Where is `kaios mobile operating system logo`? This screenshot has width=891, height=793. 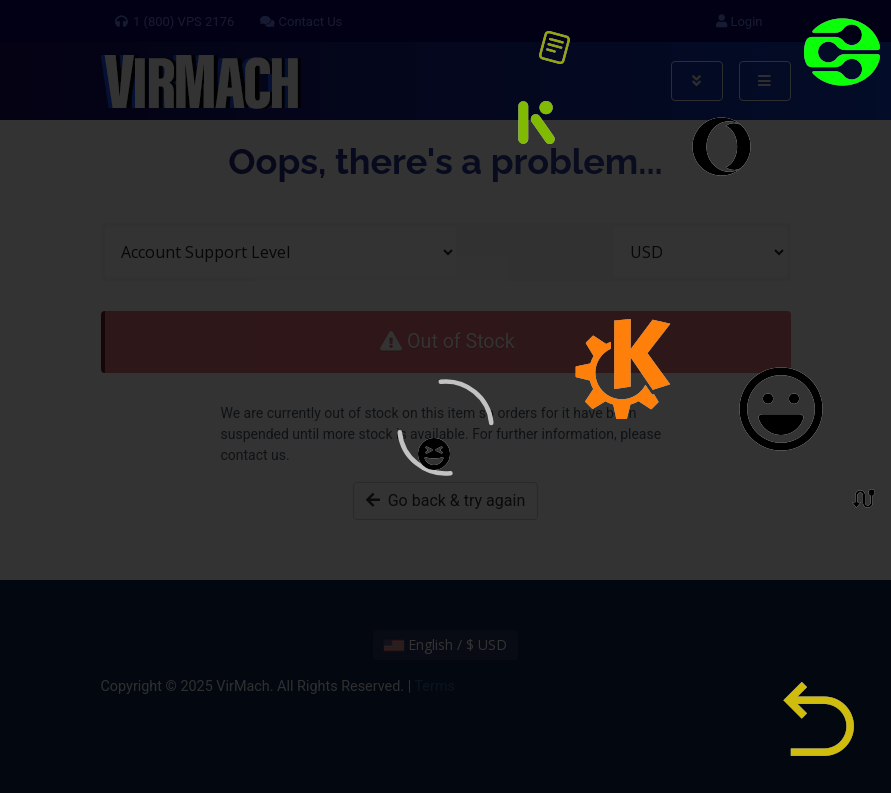
kaios mobile operating system logo is located at coordinates (536, 122).